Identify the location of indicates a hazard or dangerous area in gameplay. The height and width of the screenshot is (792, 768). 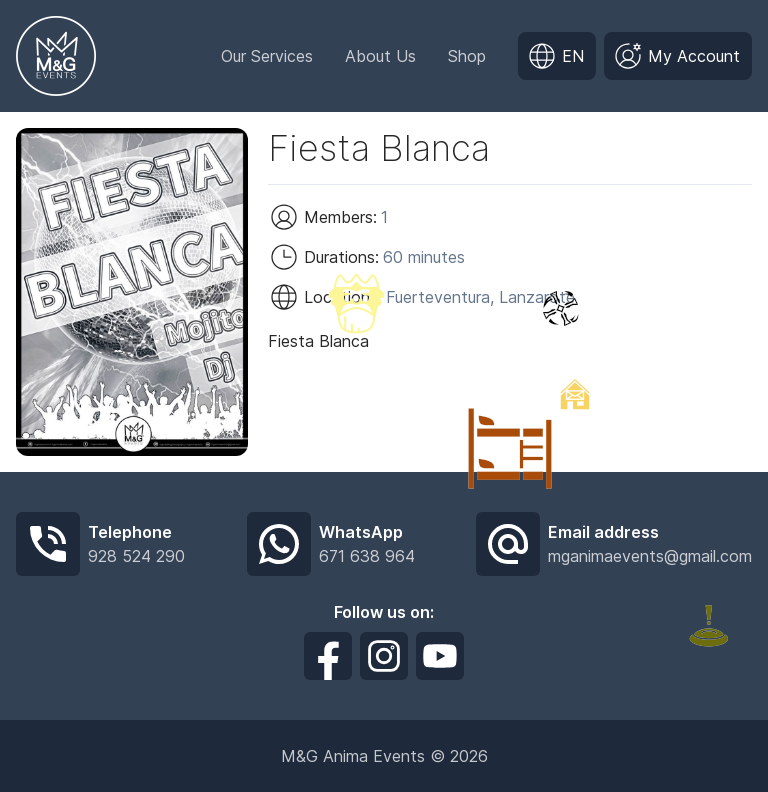
(708, 625).